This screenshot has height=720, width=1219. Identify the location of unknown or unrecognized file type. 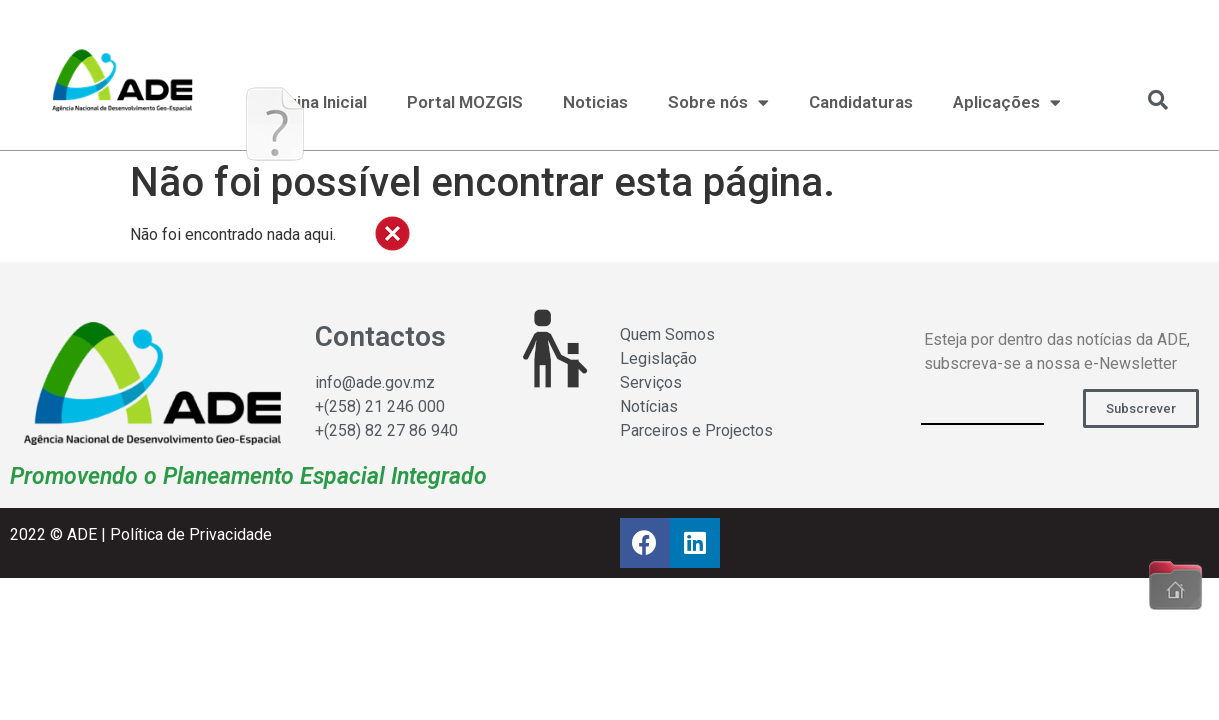
(275, 124).